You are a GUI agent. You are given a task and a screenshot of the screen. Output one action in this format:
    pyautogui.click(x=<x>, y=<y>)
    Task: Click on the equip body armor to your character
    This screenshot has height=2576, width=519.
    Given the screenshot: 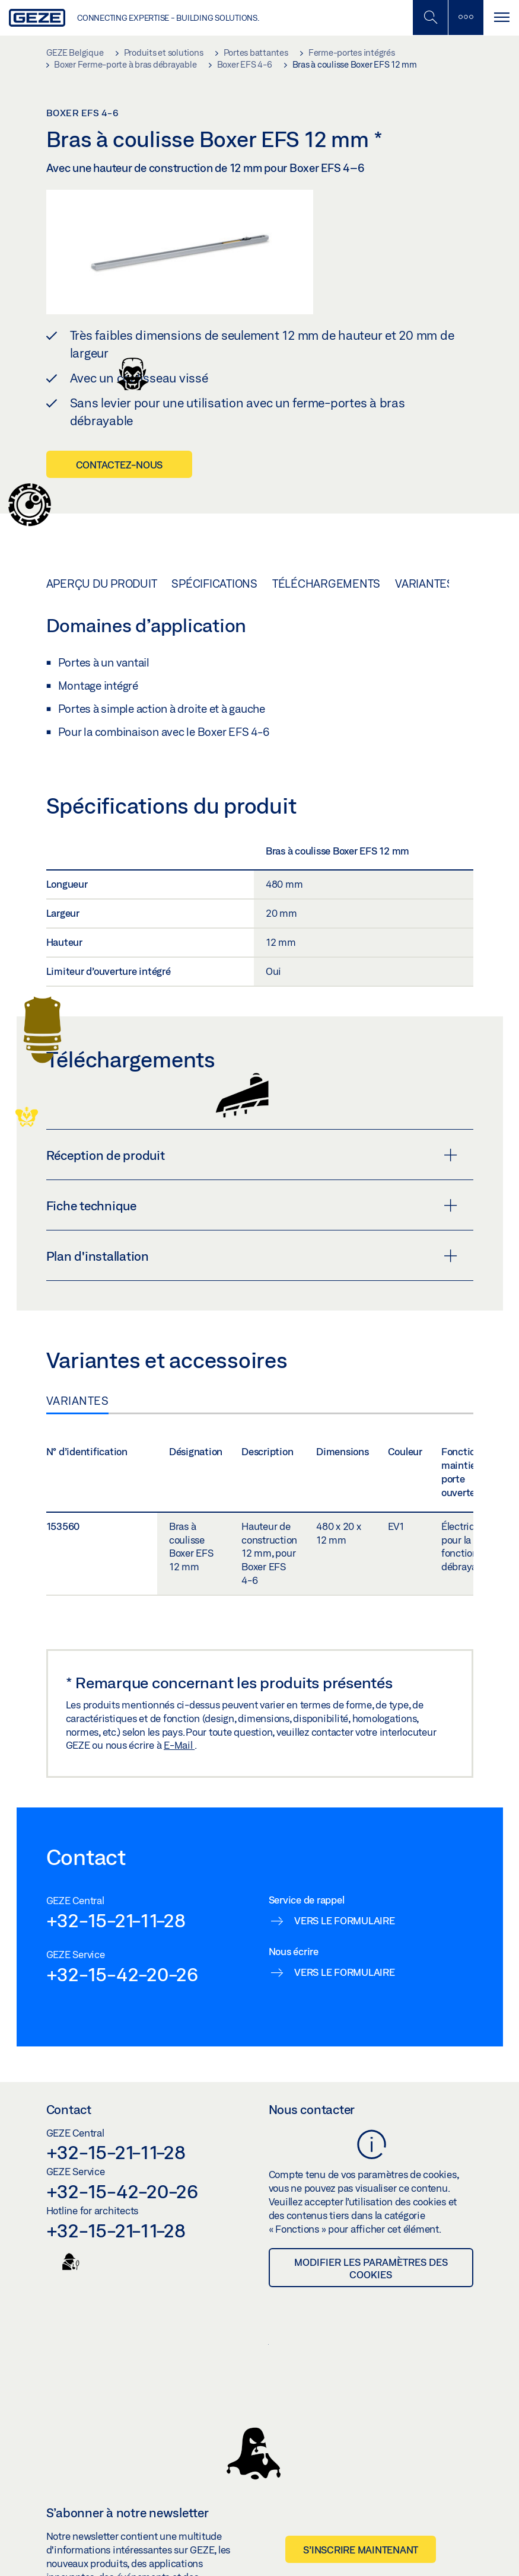 What is the action you would take?
    pyautogui.click(x=42, y=1029)
    